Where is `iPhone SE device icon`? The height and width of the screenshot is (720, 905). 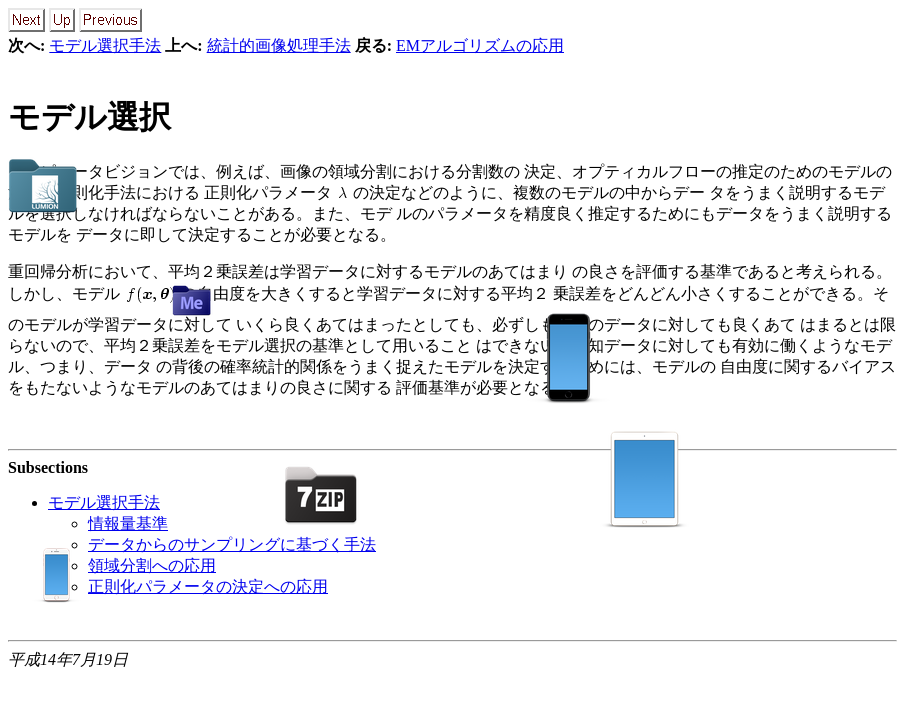
iPhone SE device icon is located at coordinates (568, 358).